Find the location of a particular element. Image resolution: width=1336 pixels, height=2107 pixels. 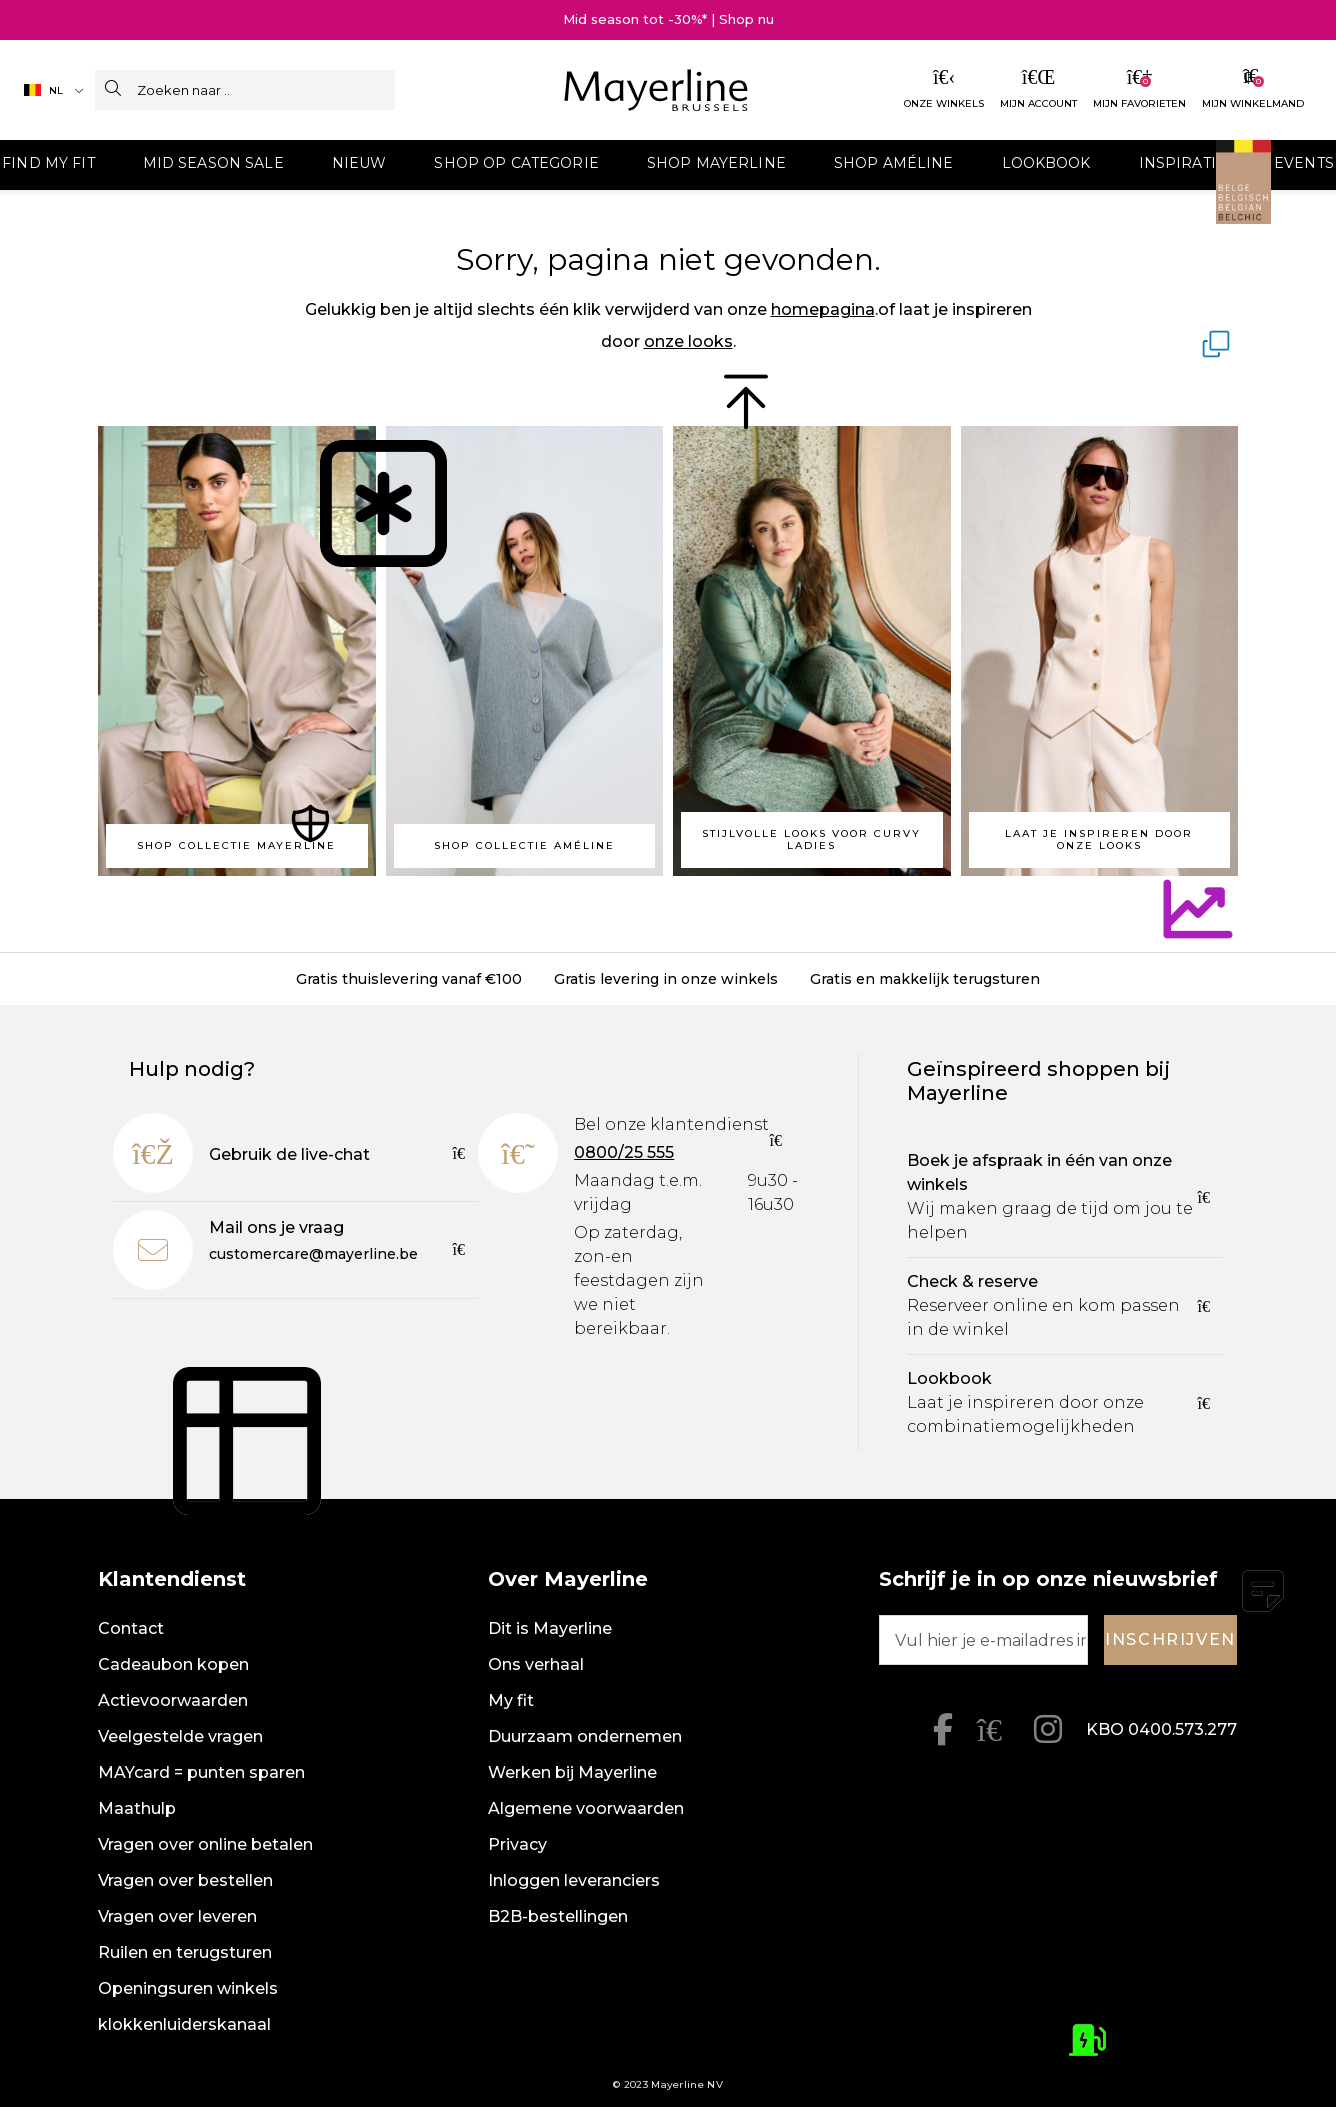

access API keys or secrets is located at coordinates (383, 503).